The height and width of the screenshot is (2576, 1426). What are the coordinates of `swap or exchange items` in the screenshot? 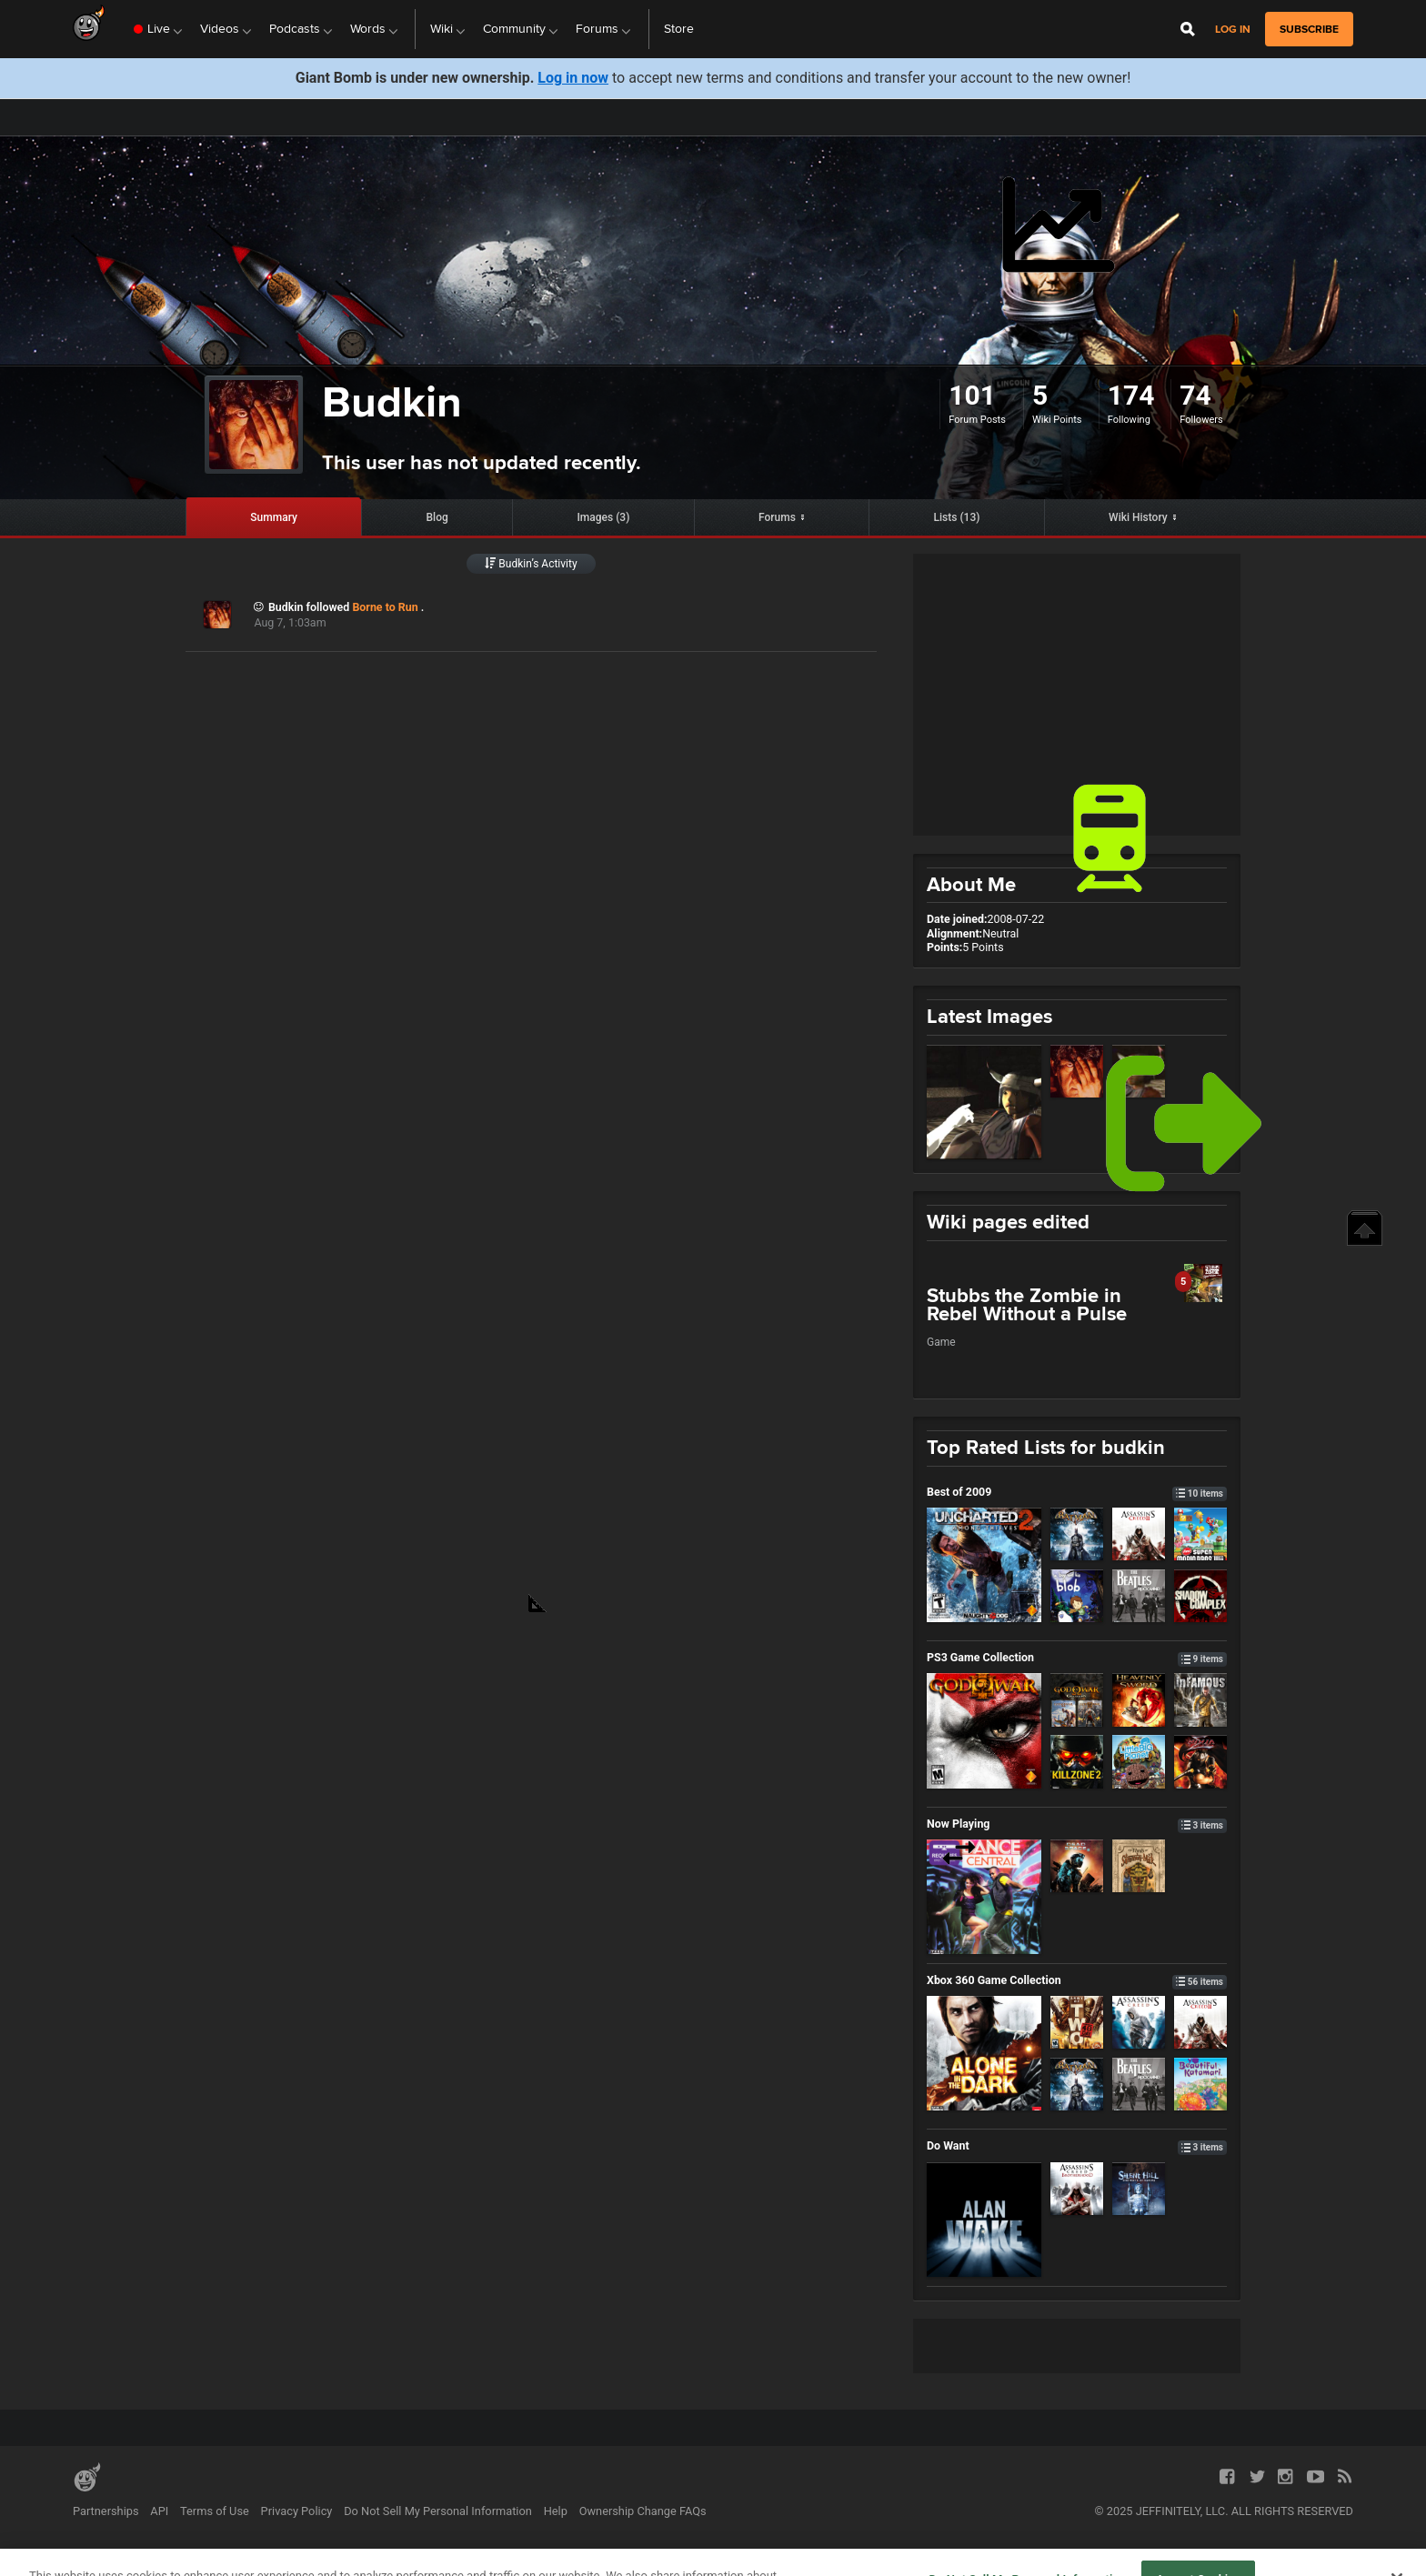 It's located at (959, 1852).